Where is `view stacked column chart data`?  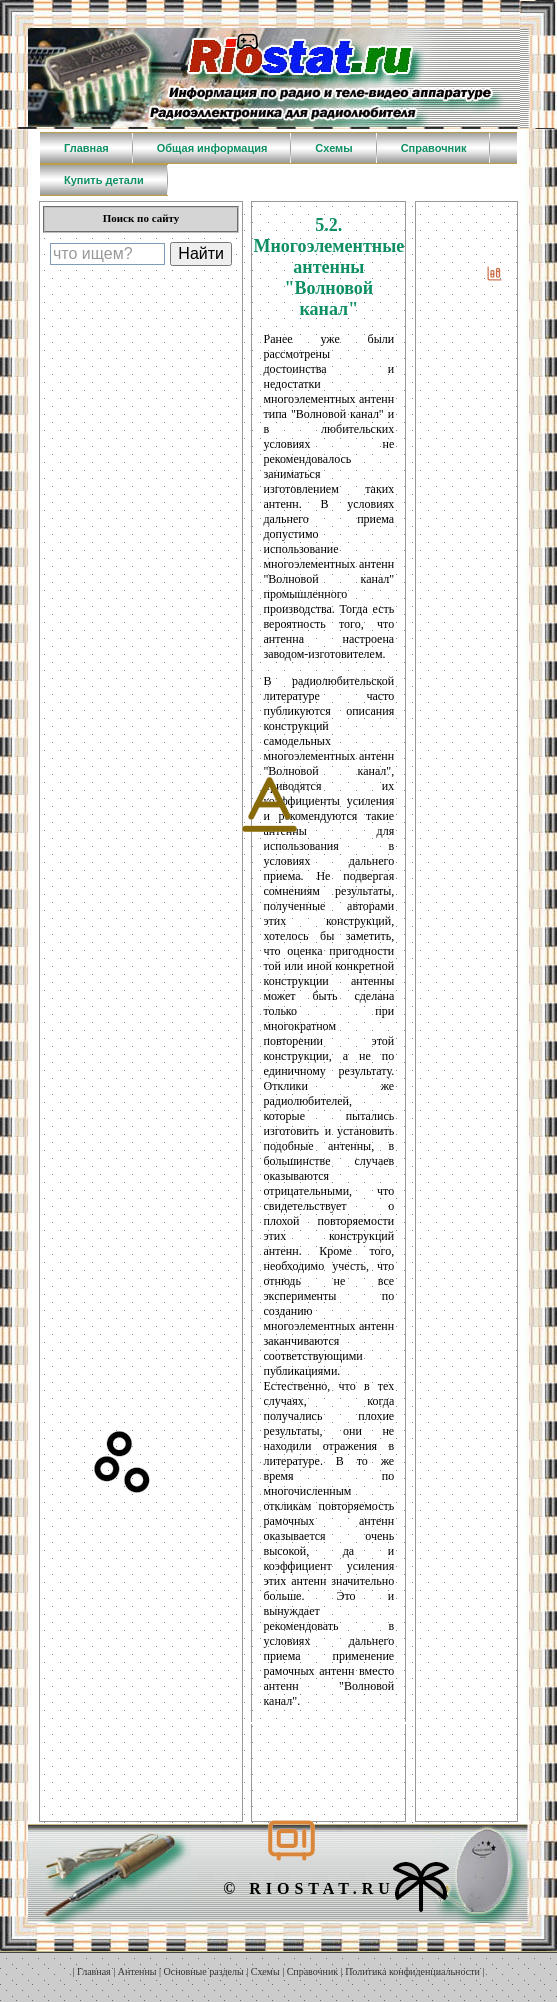
view stacked column chart data is located at coordinates (494, 273).